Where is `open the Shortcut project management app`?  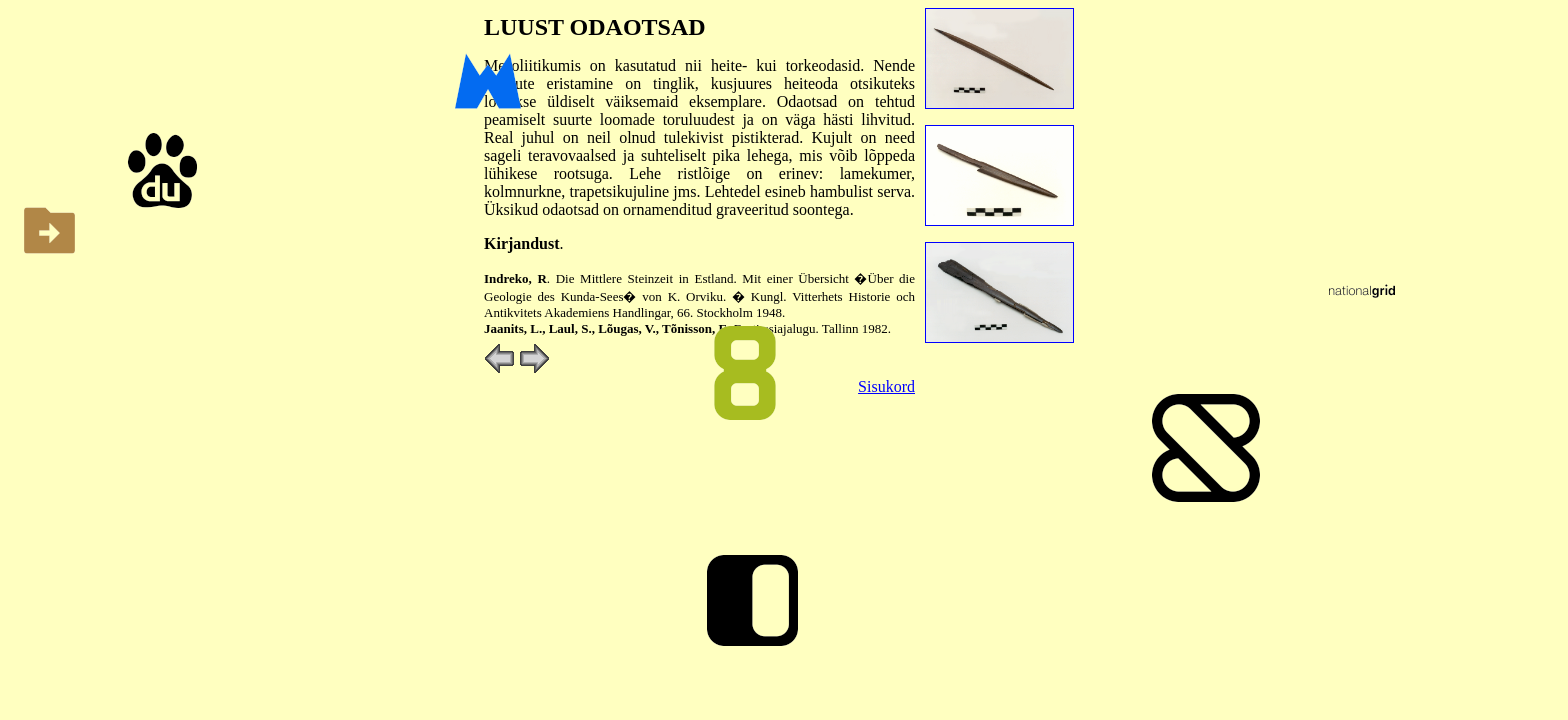
open the Shortcut project management app is located at coordinates (1206, 448).